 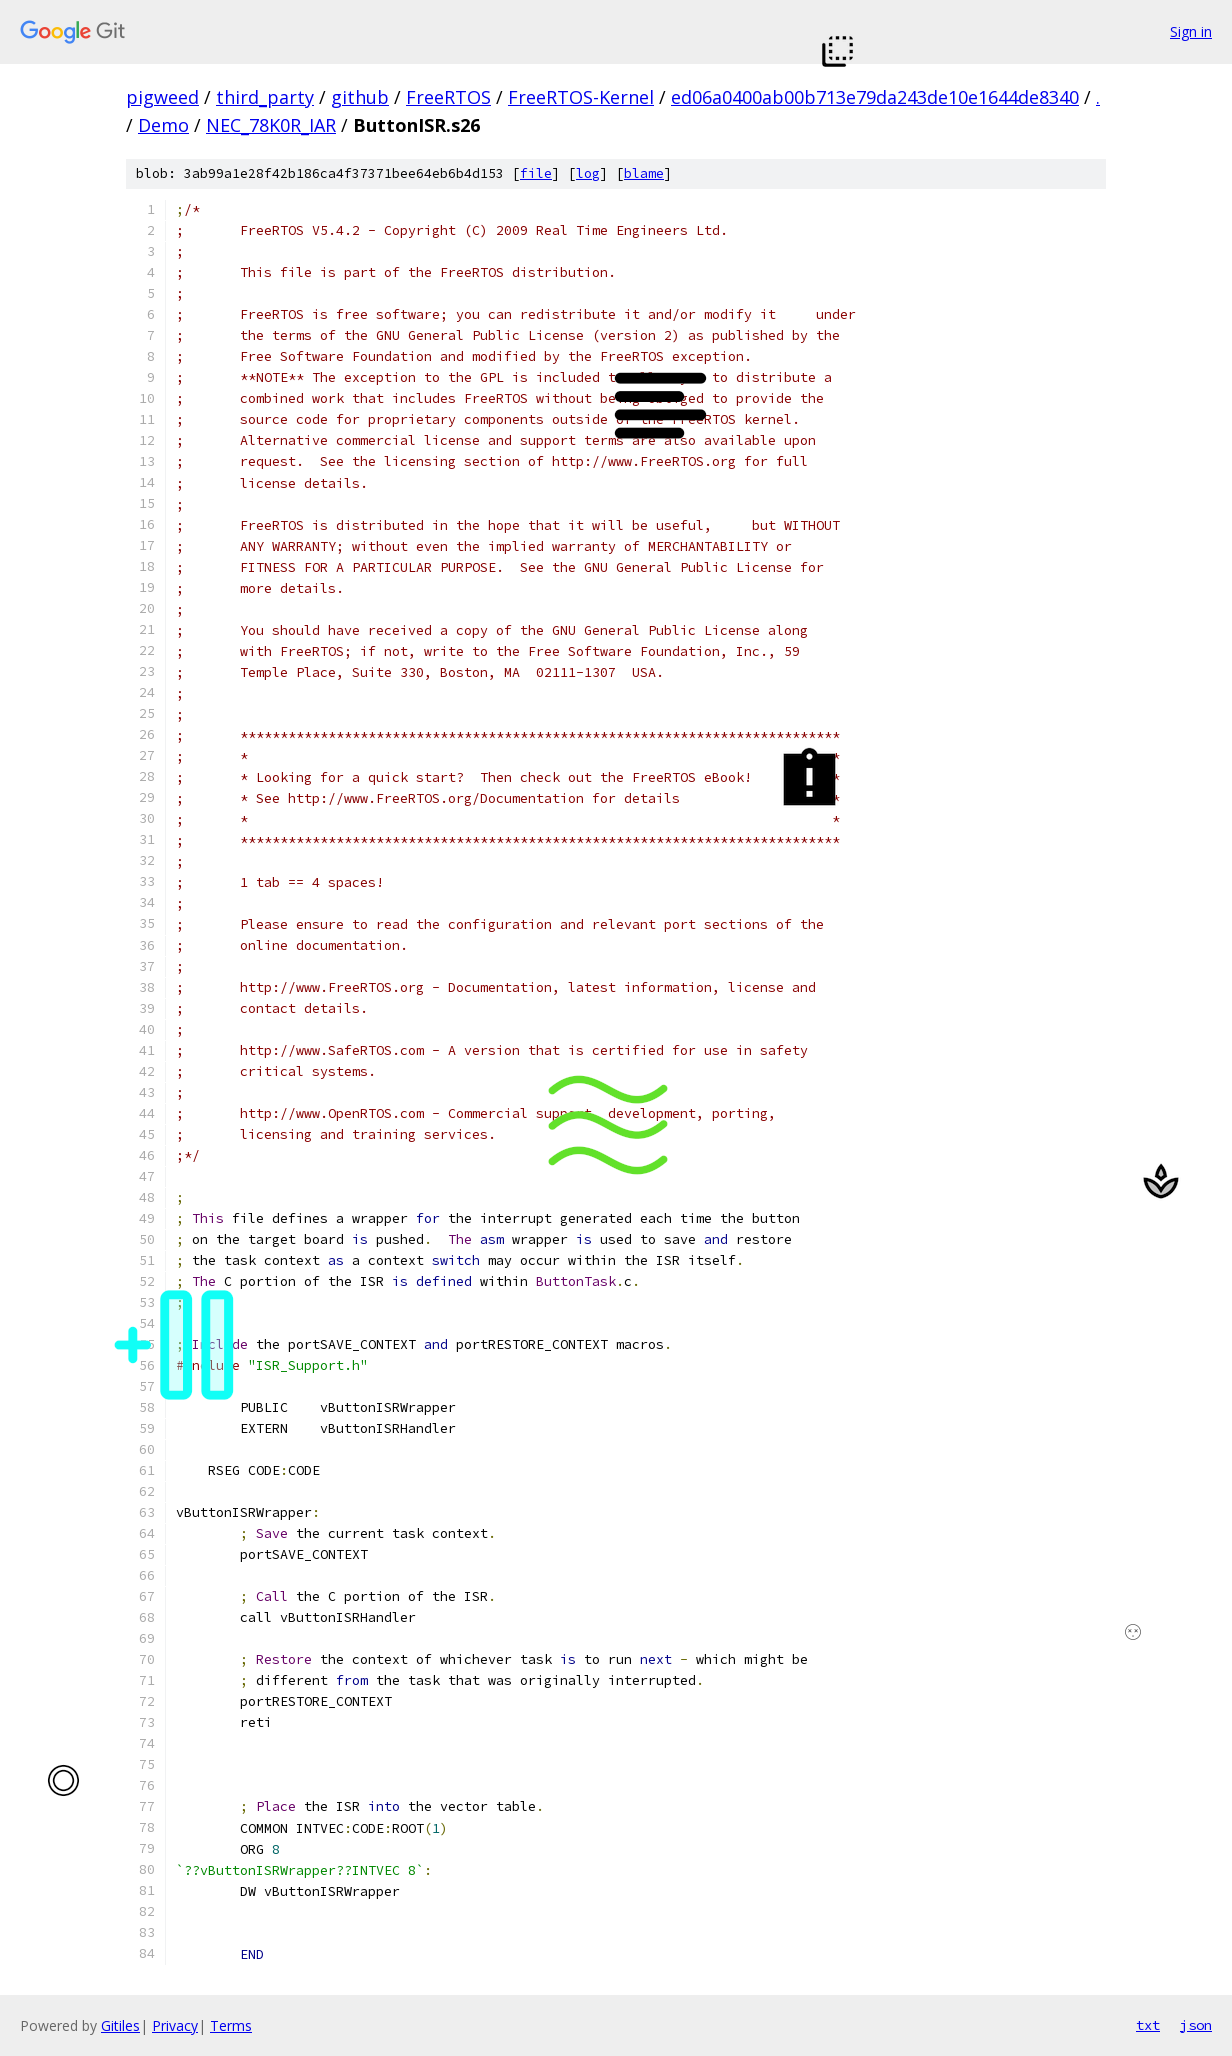 I want to click on indicates an overdue or late assignment, so click(x=809, y=779).